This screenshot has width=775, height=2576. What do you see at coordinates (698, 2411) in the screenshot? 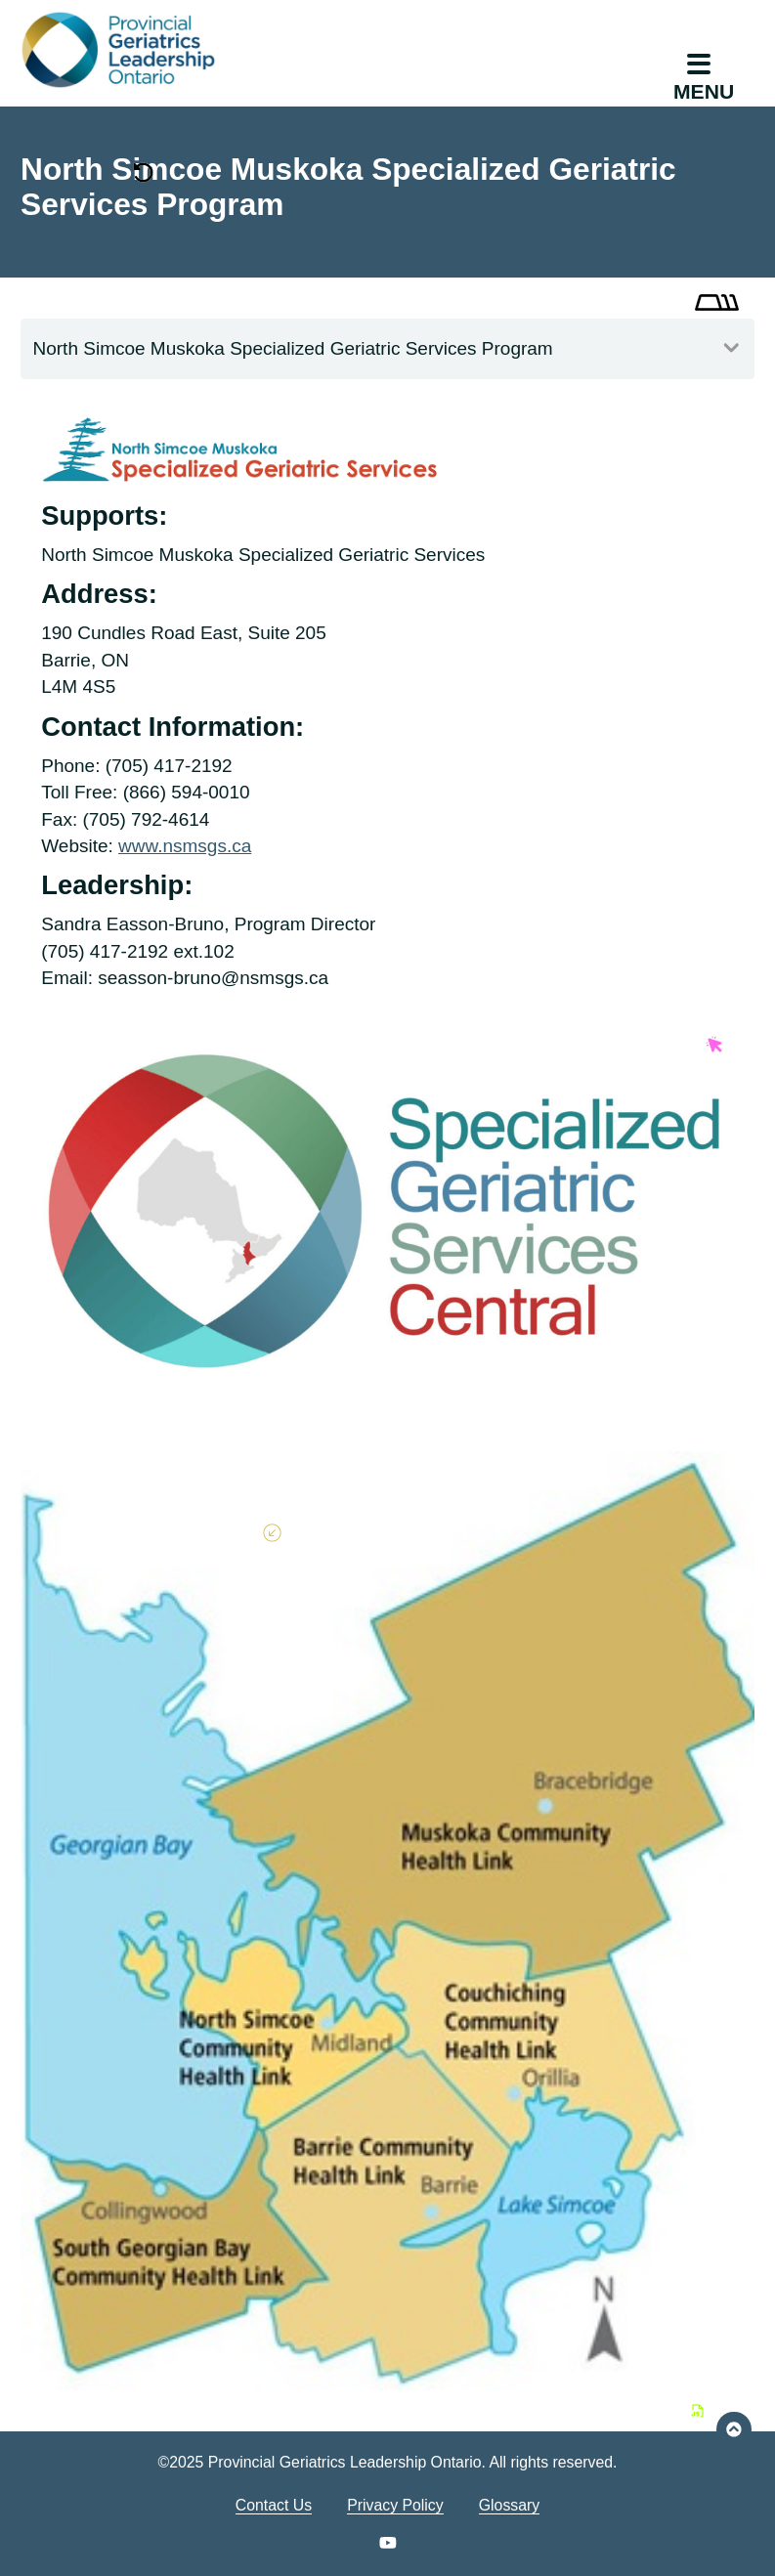
I see `javascript file in a project directory` at bounding box center [698, 2411].